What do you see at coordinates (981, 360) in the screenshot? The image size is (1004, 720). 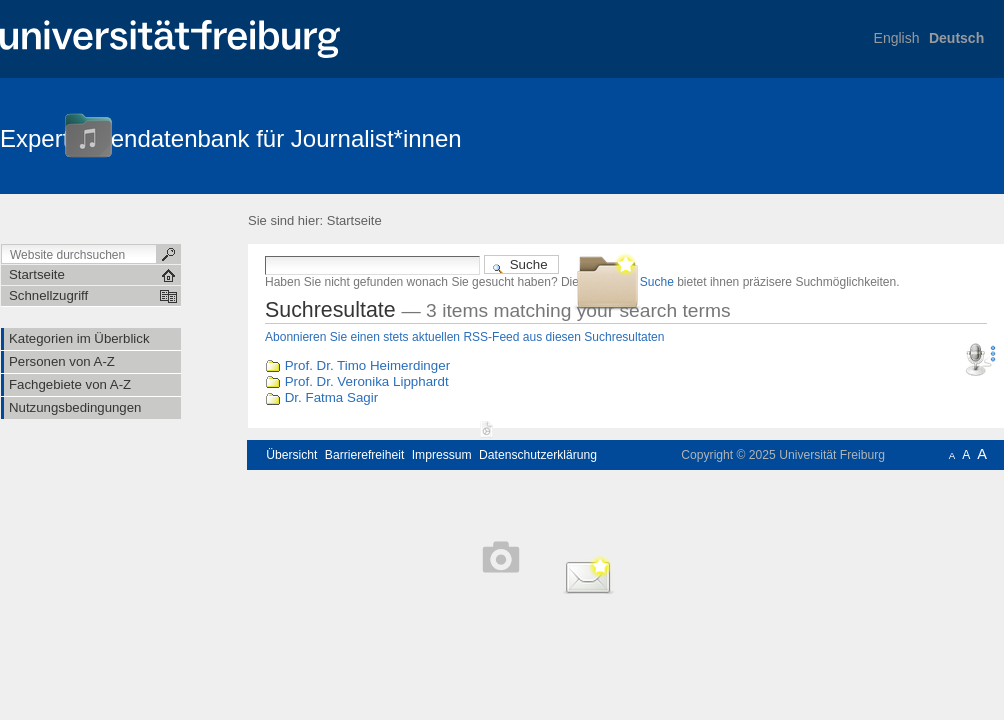 I see `microphone input level is high` at bounding box center [981, 360].